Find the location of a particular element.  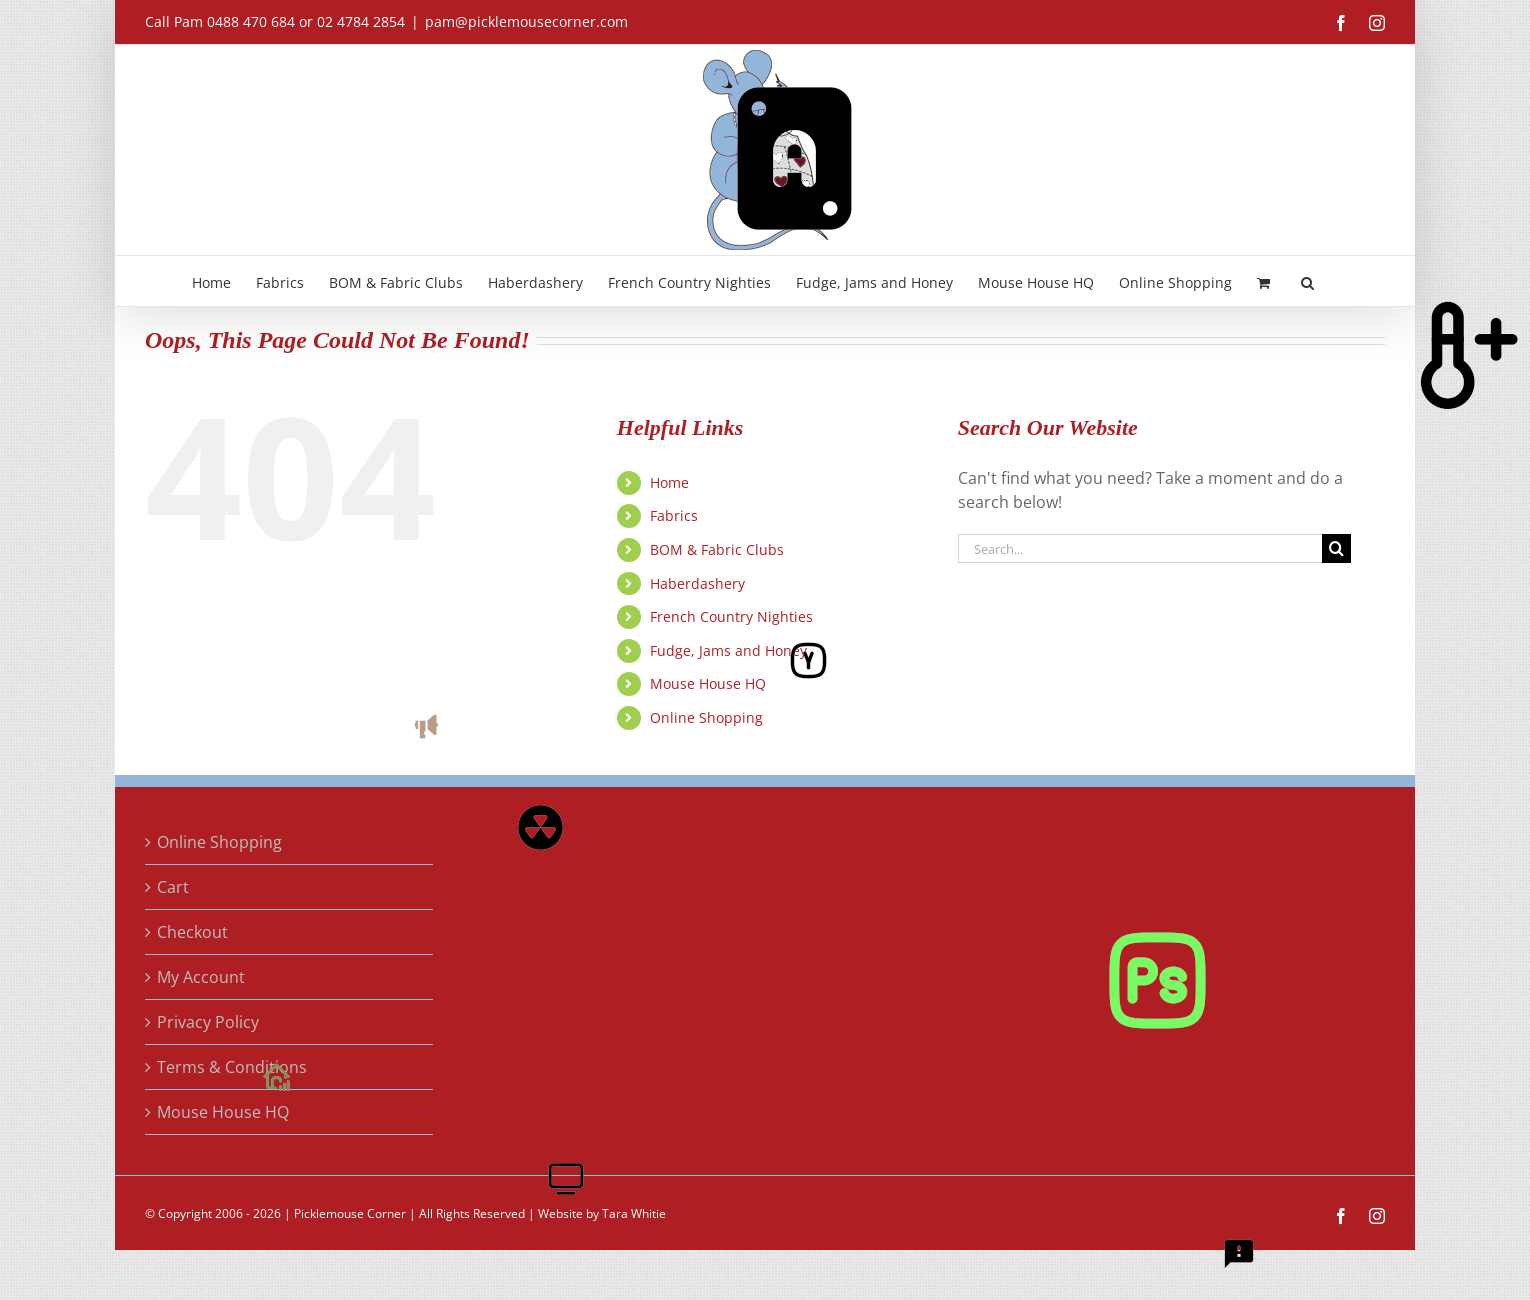

fallout shelter location indicator is located at coordinates (540, 827).